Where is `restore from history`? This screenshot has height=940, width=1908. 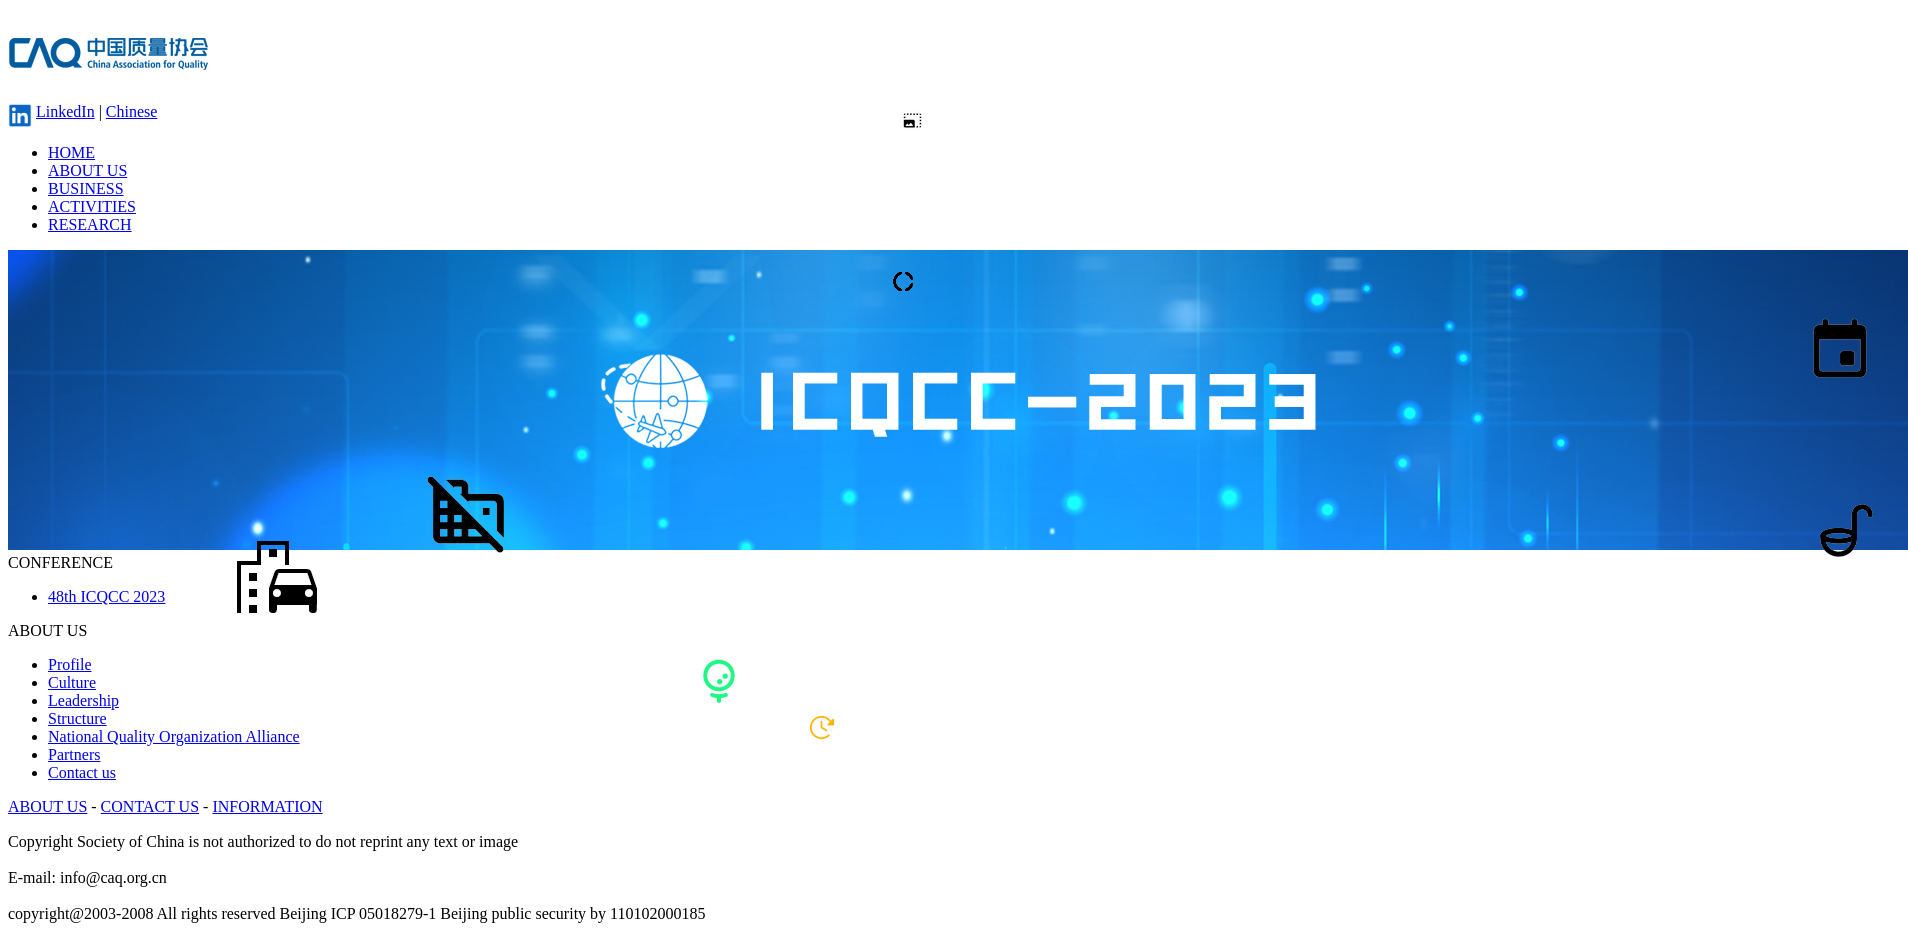 restore from history is located at coordinates (821, 727).